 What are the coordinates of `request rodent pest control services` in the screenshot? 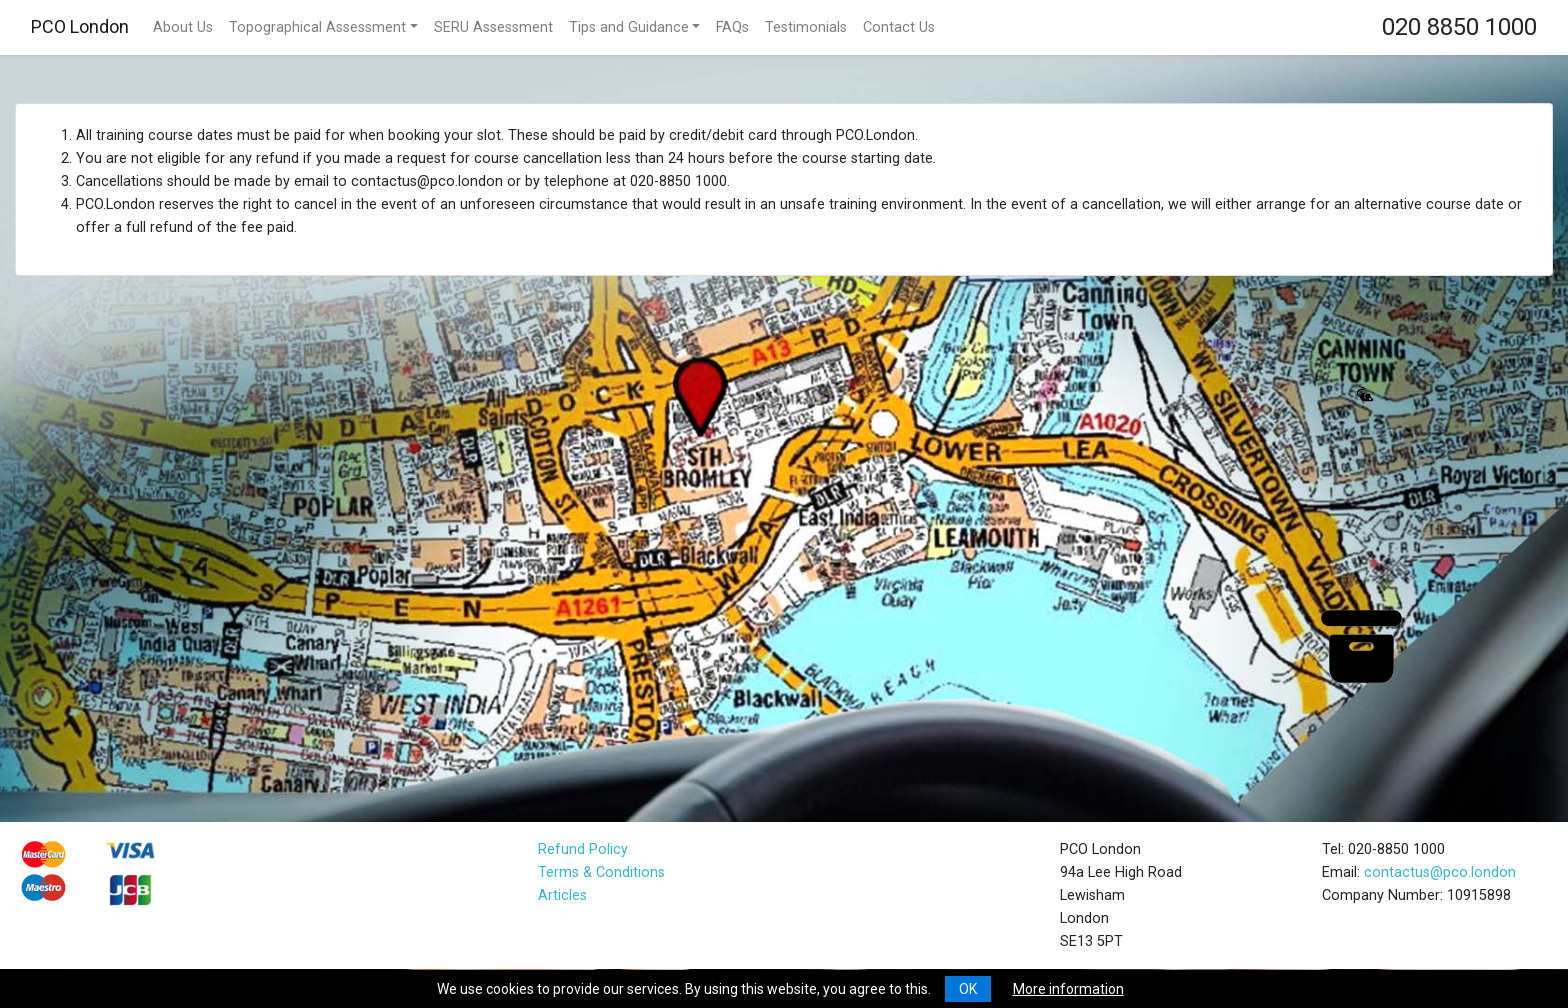 It's located at (1365, 394).